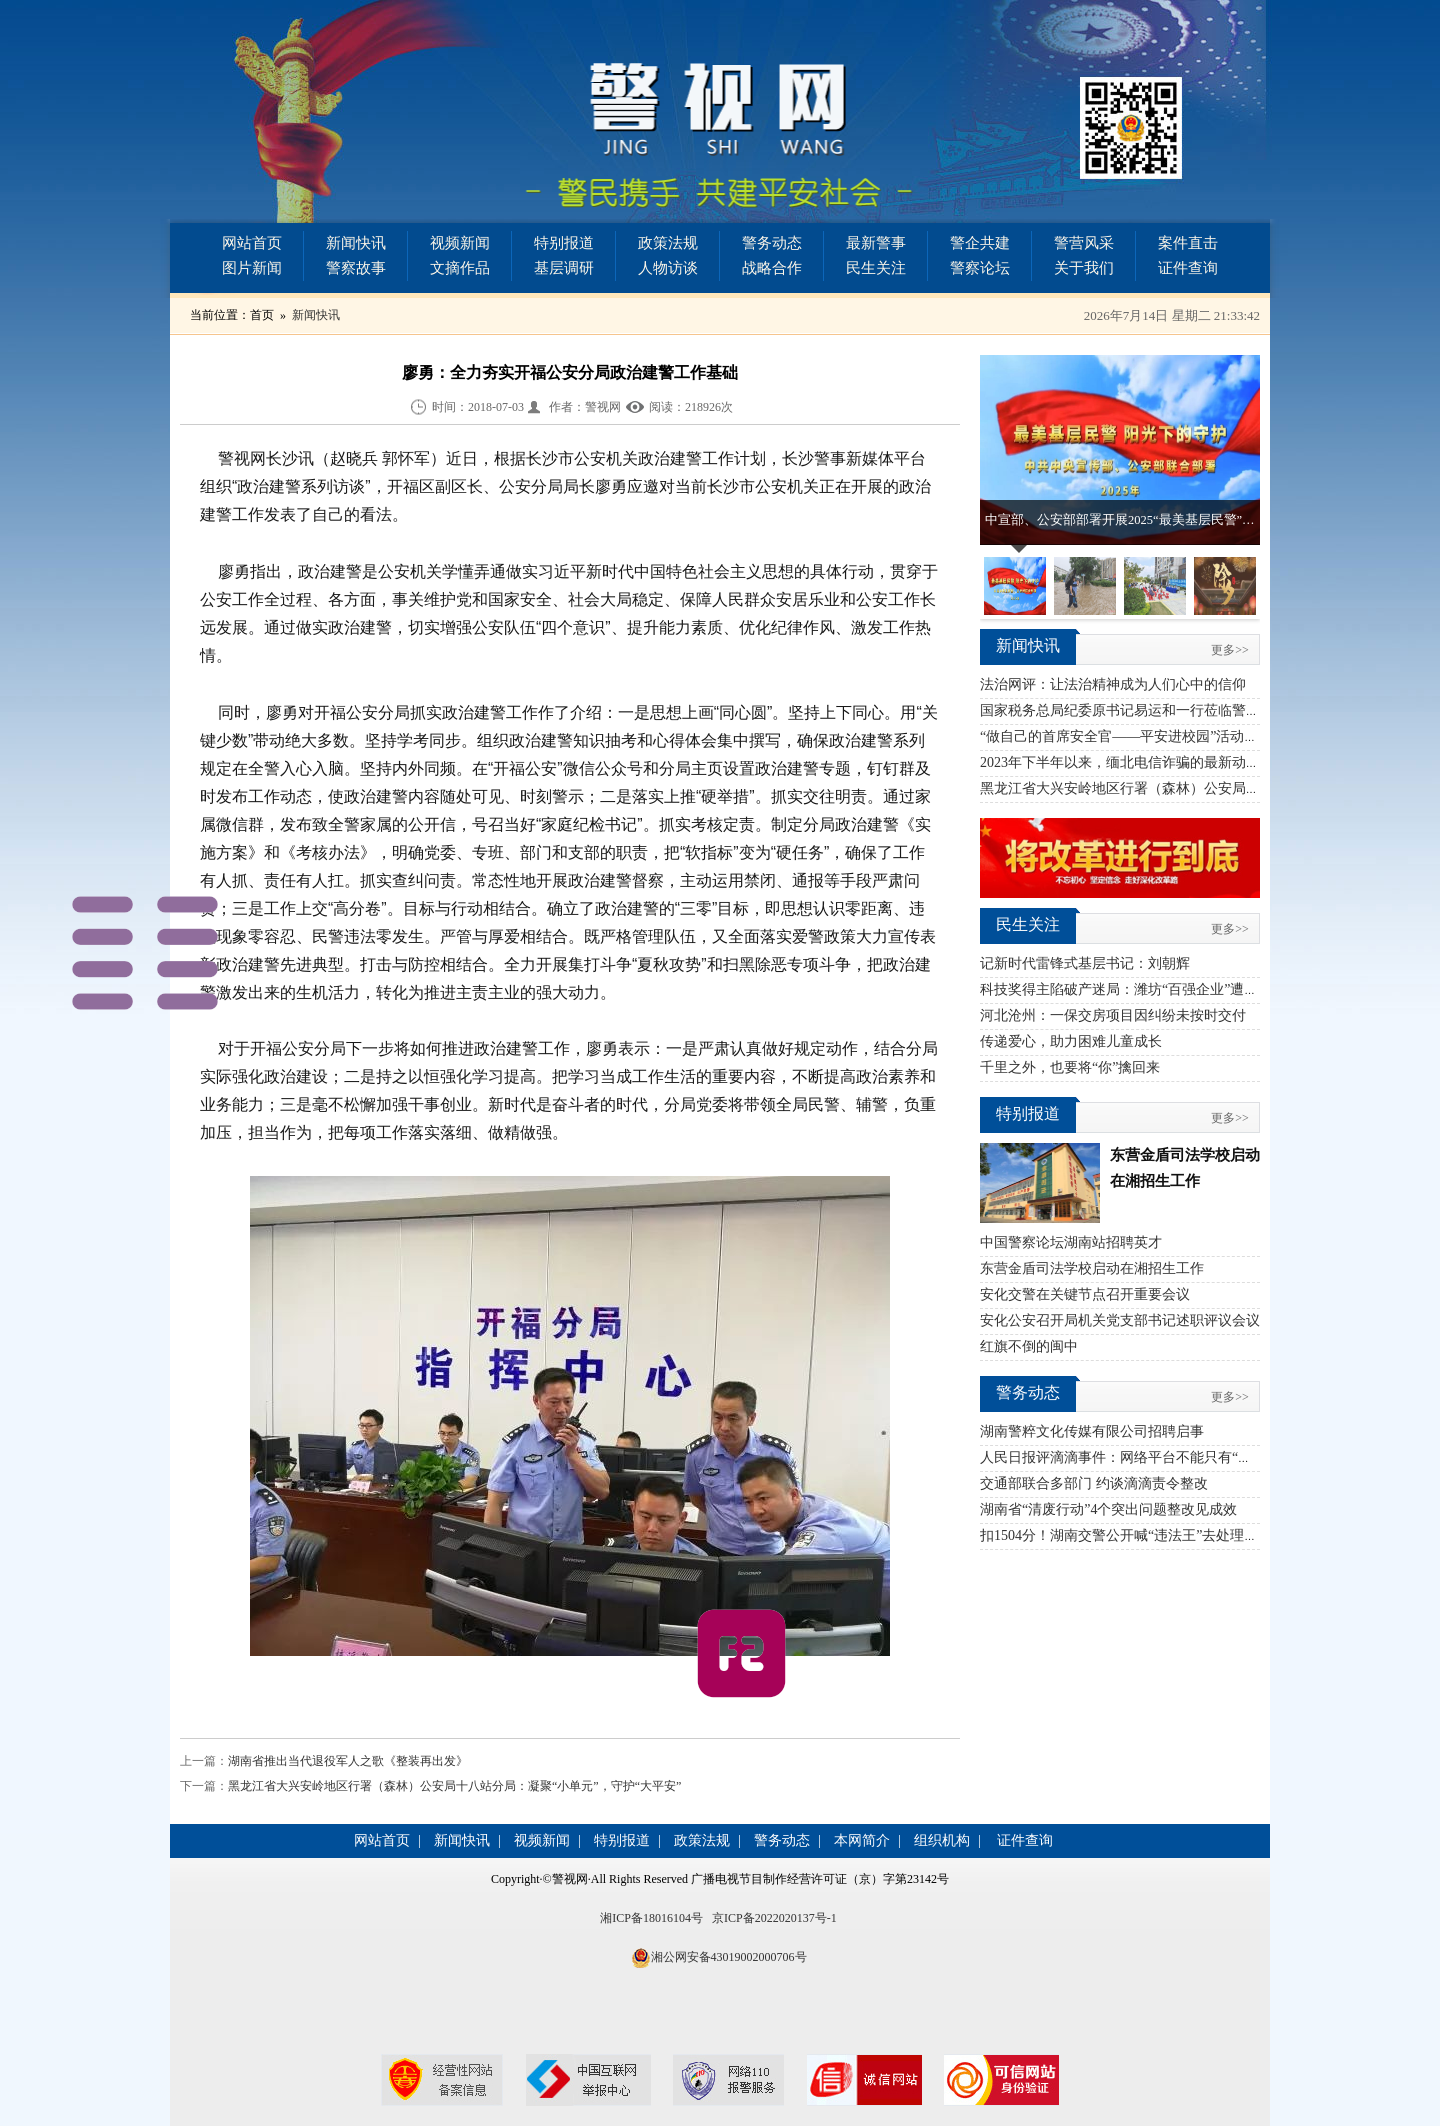 The image size is (1440, 2126). I want to click on switch to column view layout, so click(145, 953).